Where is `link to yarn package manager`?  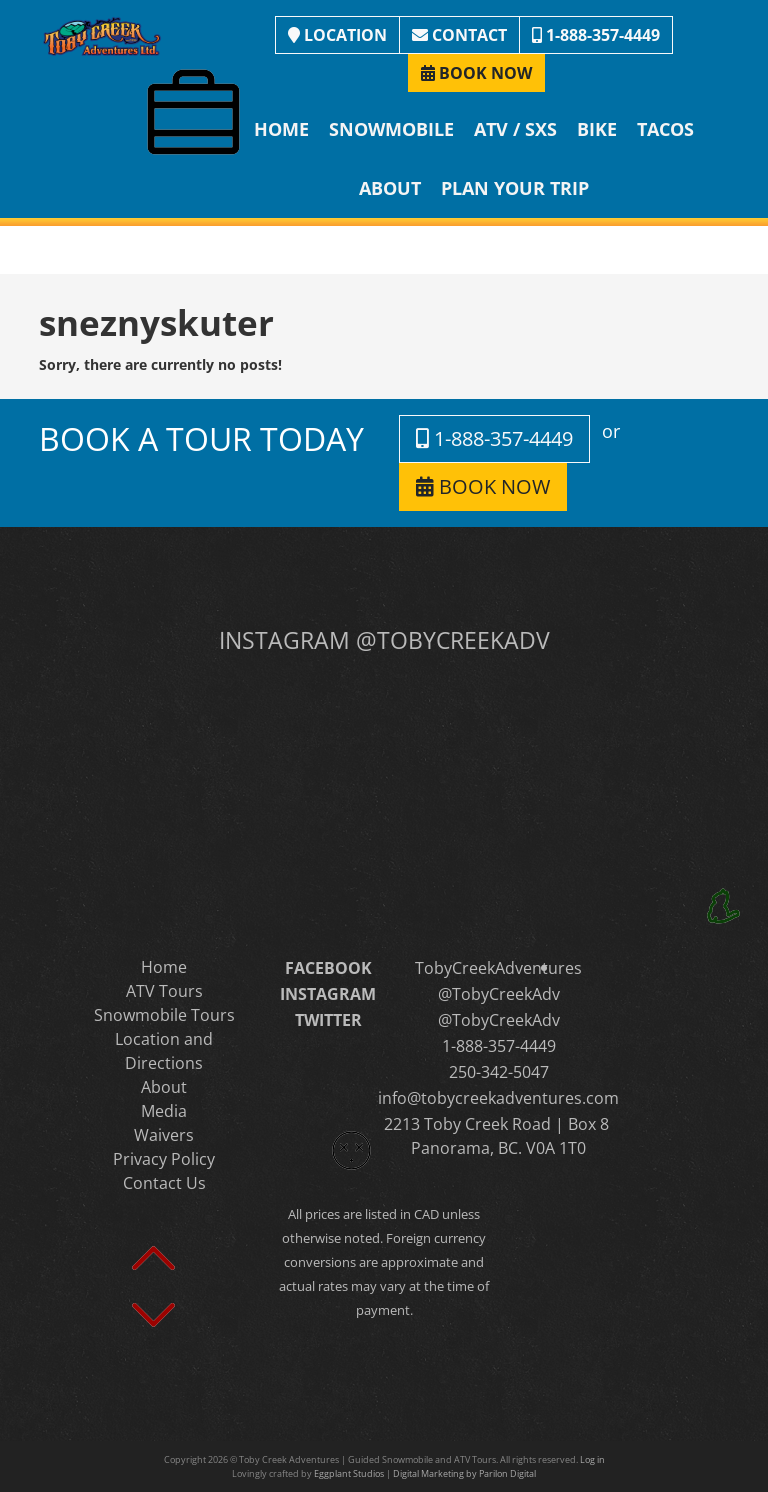 link to yarn package manager is located at coordinates (723, 906).